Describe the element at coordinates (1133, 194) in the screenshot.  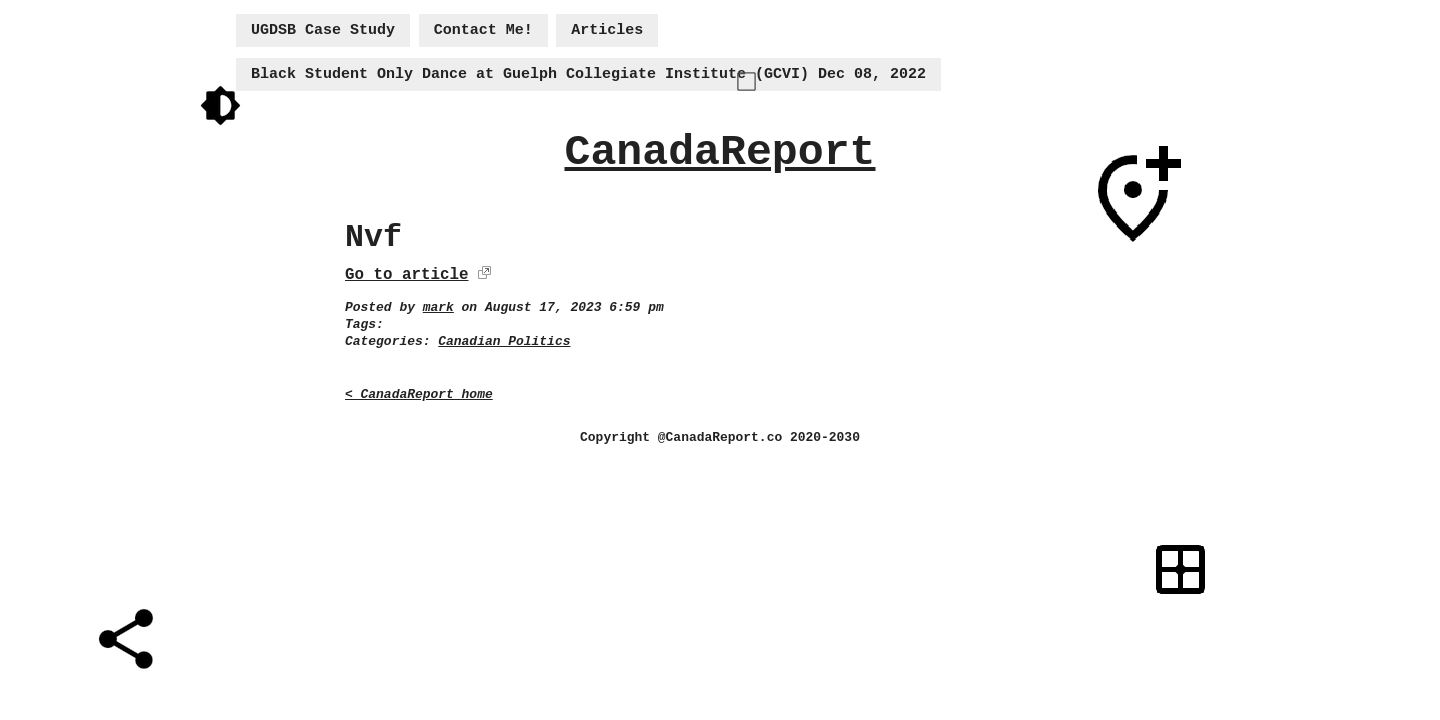
I see `add a new location pin to the map` at that location.